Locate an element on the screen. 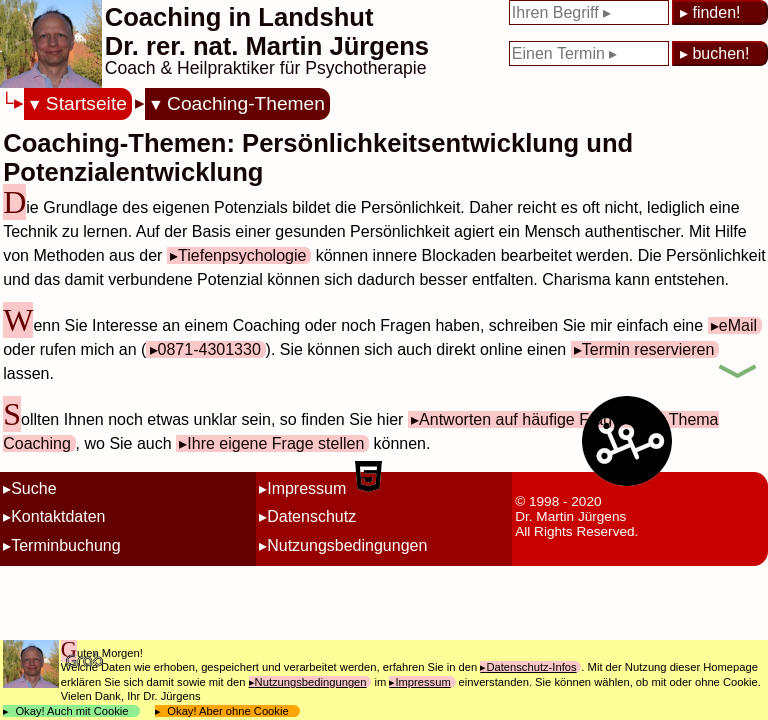 Image resolution: width=768 pixels, height=720 pixels. expand content or reveal more options is located at coordinates (737, 370).